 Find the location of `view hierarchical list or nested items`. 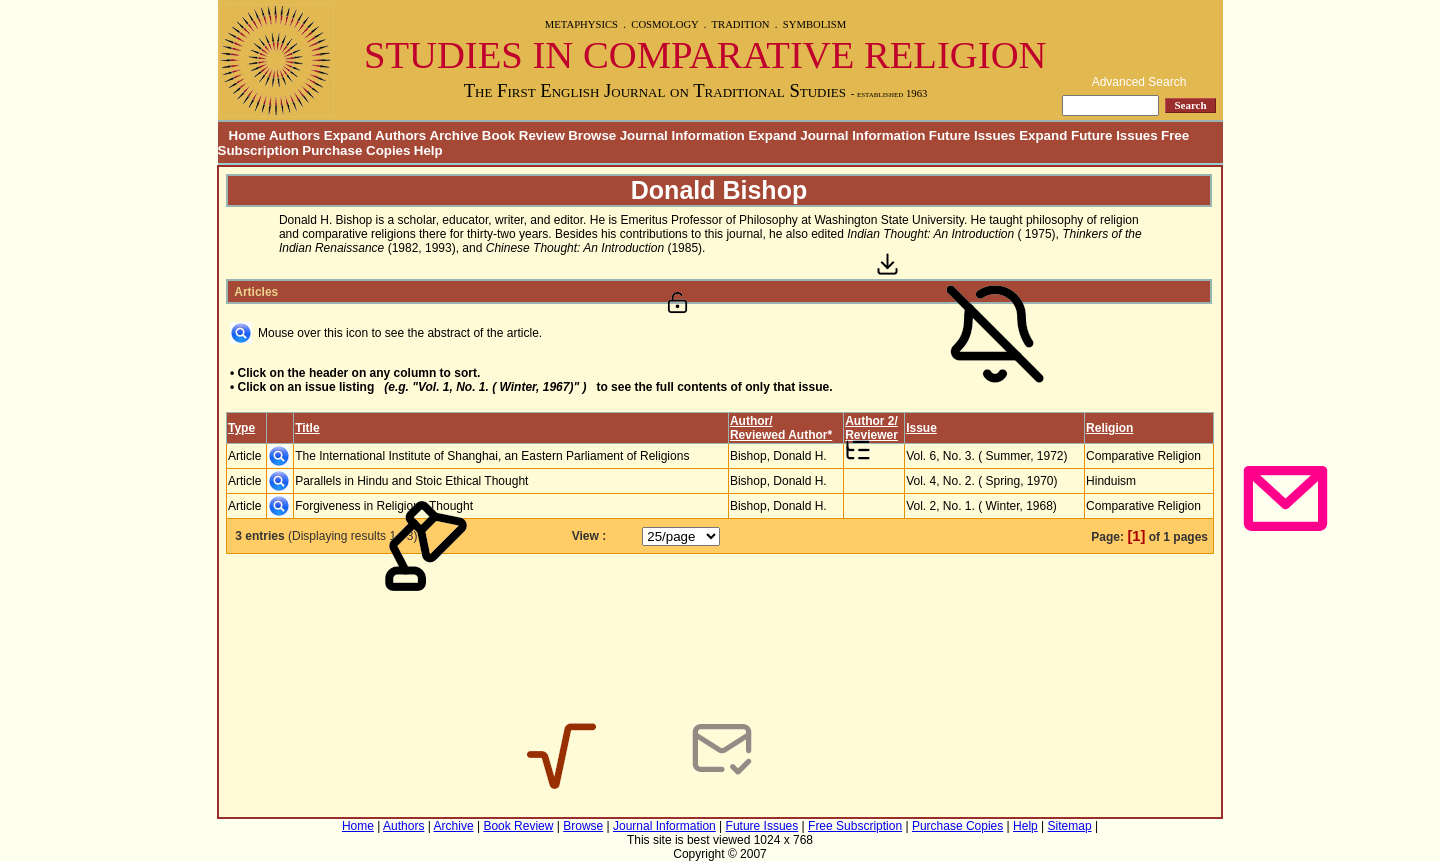

view hierarchical list or nested items is located at coordinates (858, 450).